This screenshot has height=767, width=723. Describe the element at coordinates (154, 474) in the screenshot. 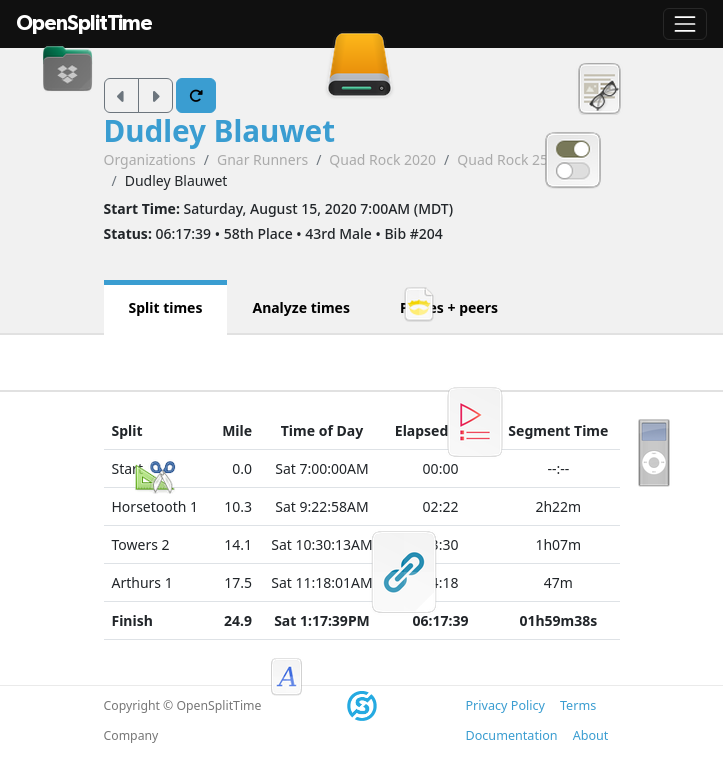

I see `access utility and accessory applications` at that location.